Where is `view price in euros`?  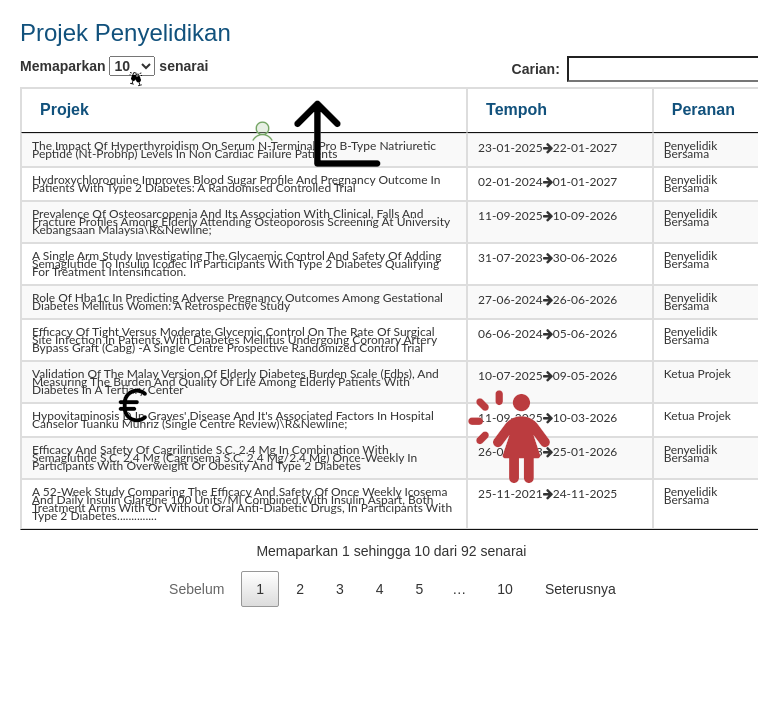 view price in euros is located at coordinates (135, 405).